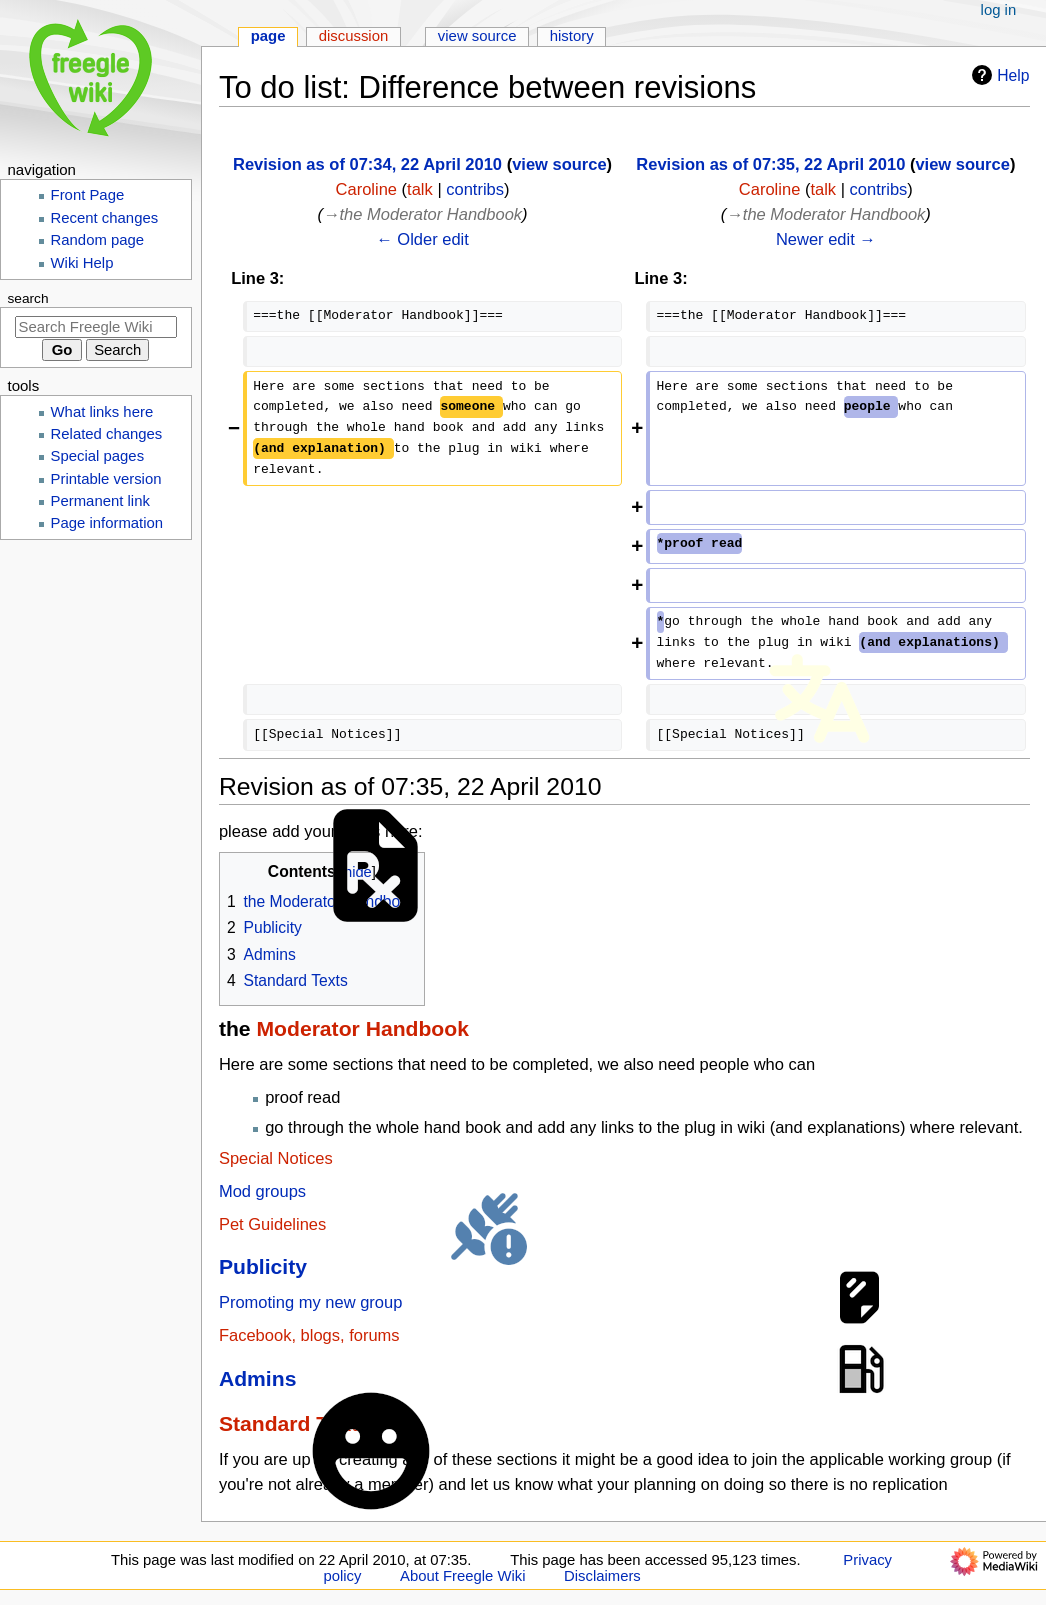 Image resolution: width=1046 pixels, height=1605 pixels. Describe the element at coordinates (371, 1451) in the screenshot. I see `react with laughter to a post or message` at that location.